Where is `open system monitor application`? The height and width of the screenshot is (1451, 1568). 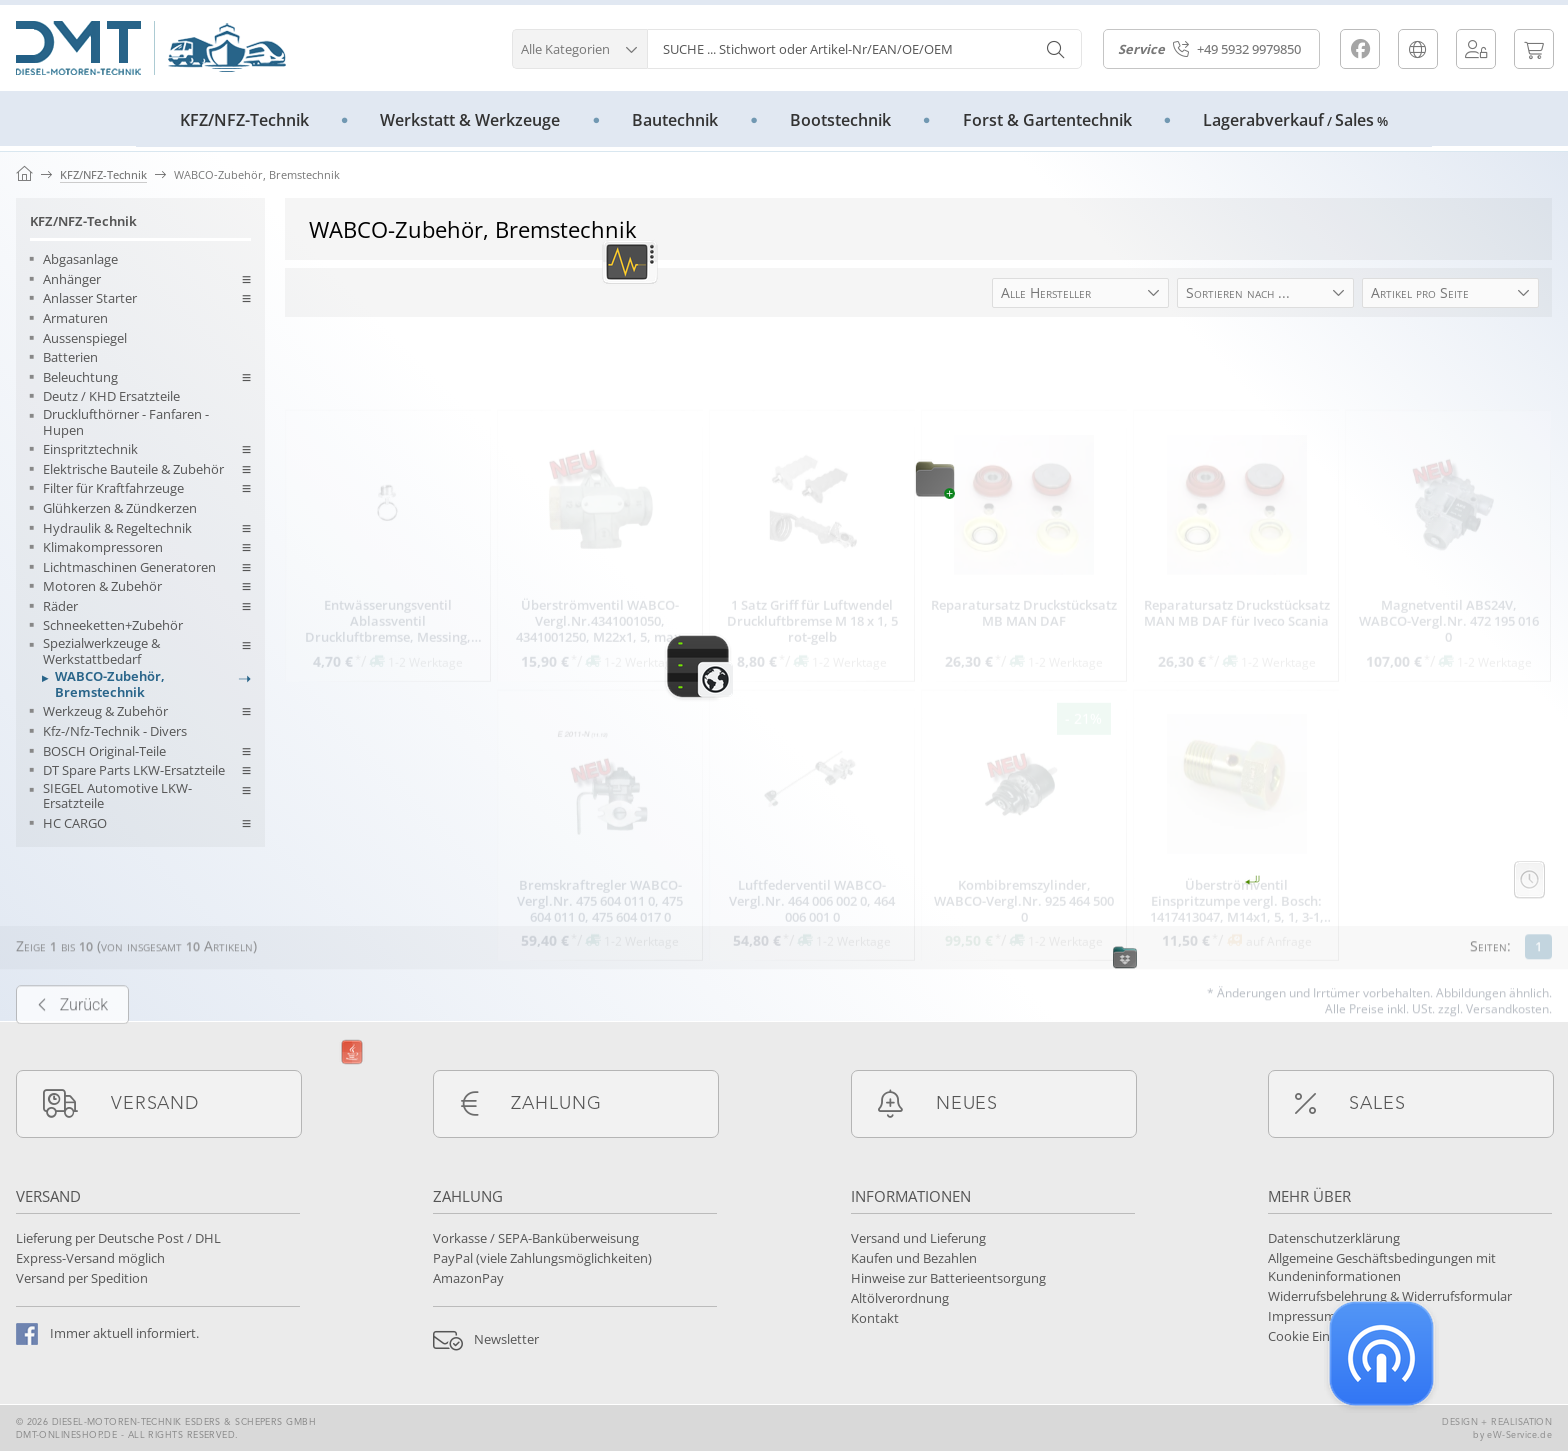 open system monitor application is located at coordinates (630, 262).